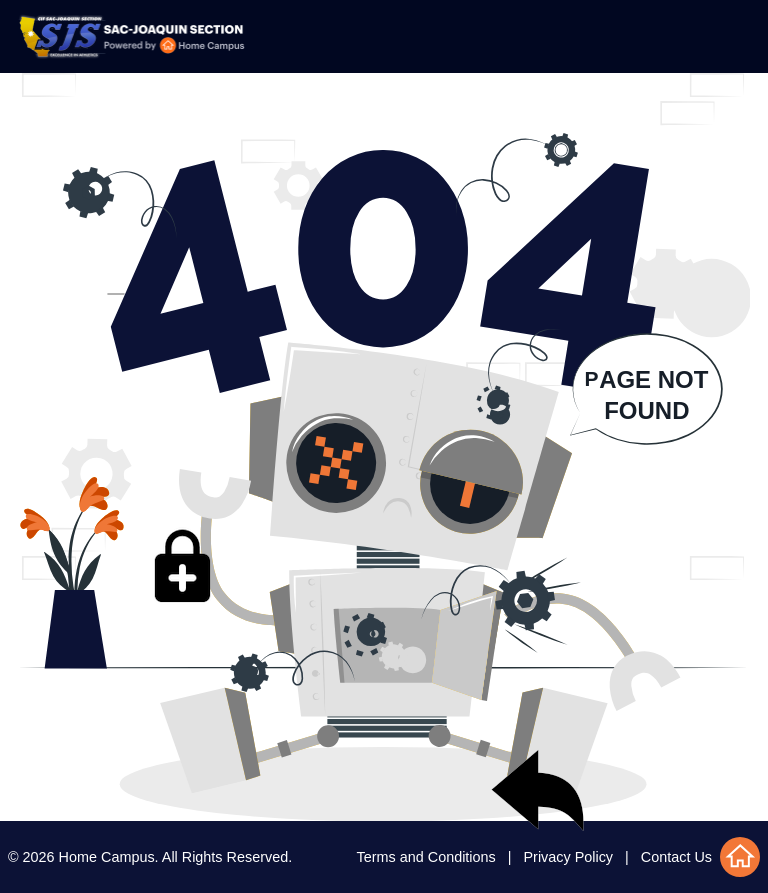  What do you see at coordinates (116, 294) in the screenshot?
I see `decrease quantity or value` at bounding box center [116, 294].